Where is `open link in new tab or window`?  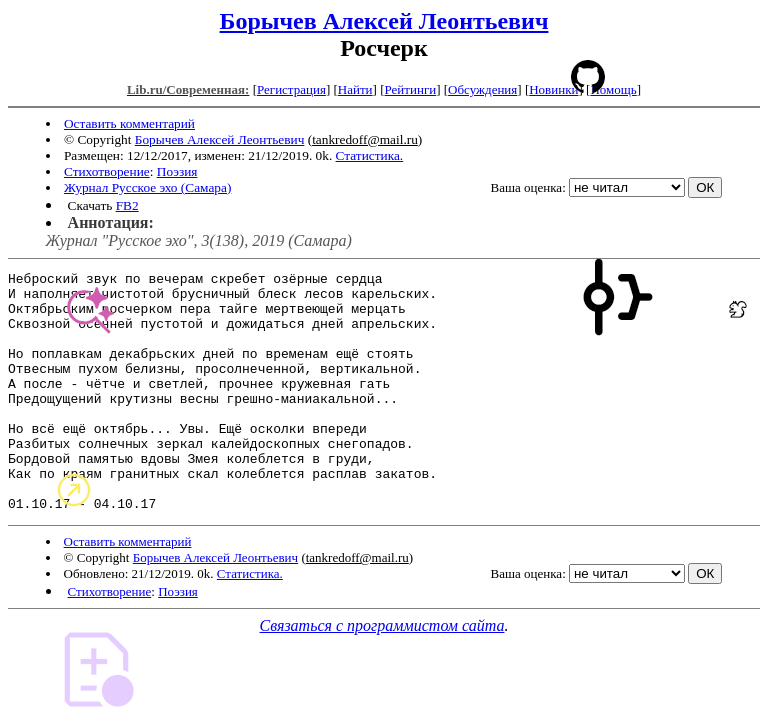
open link in new tab or window is located at coordinates (74, 490).